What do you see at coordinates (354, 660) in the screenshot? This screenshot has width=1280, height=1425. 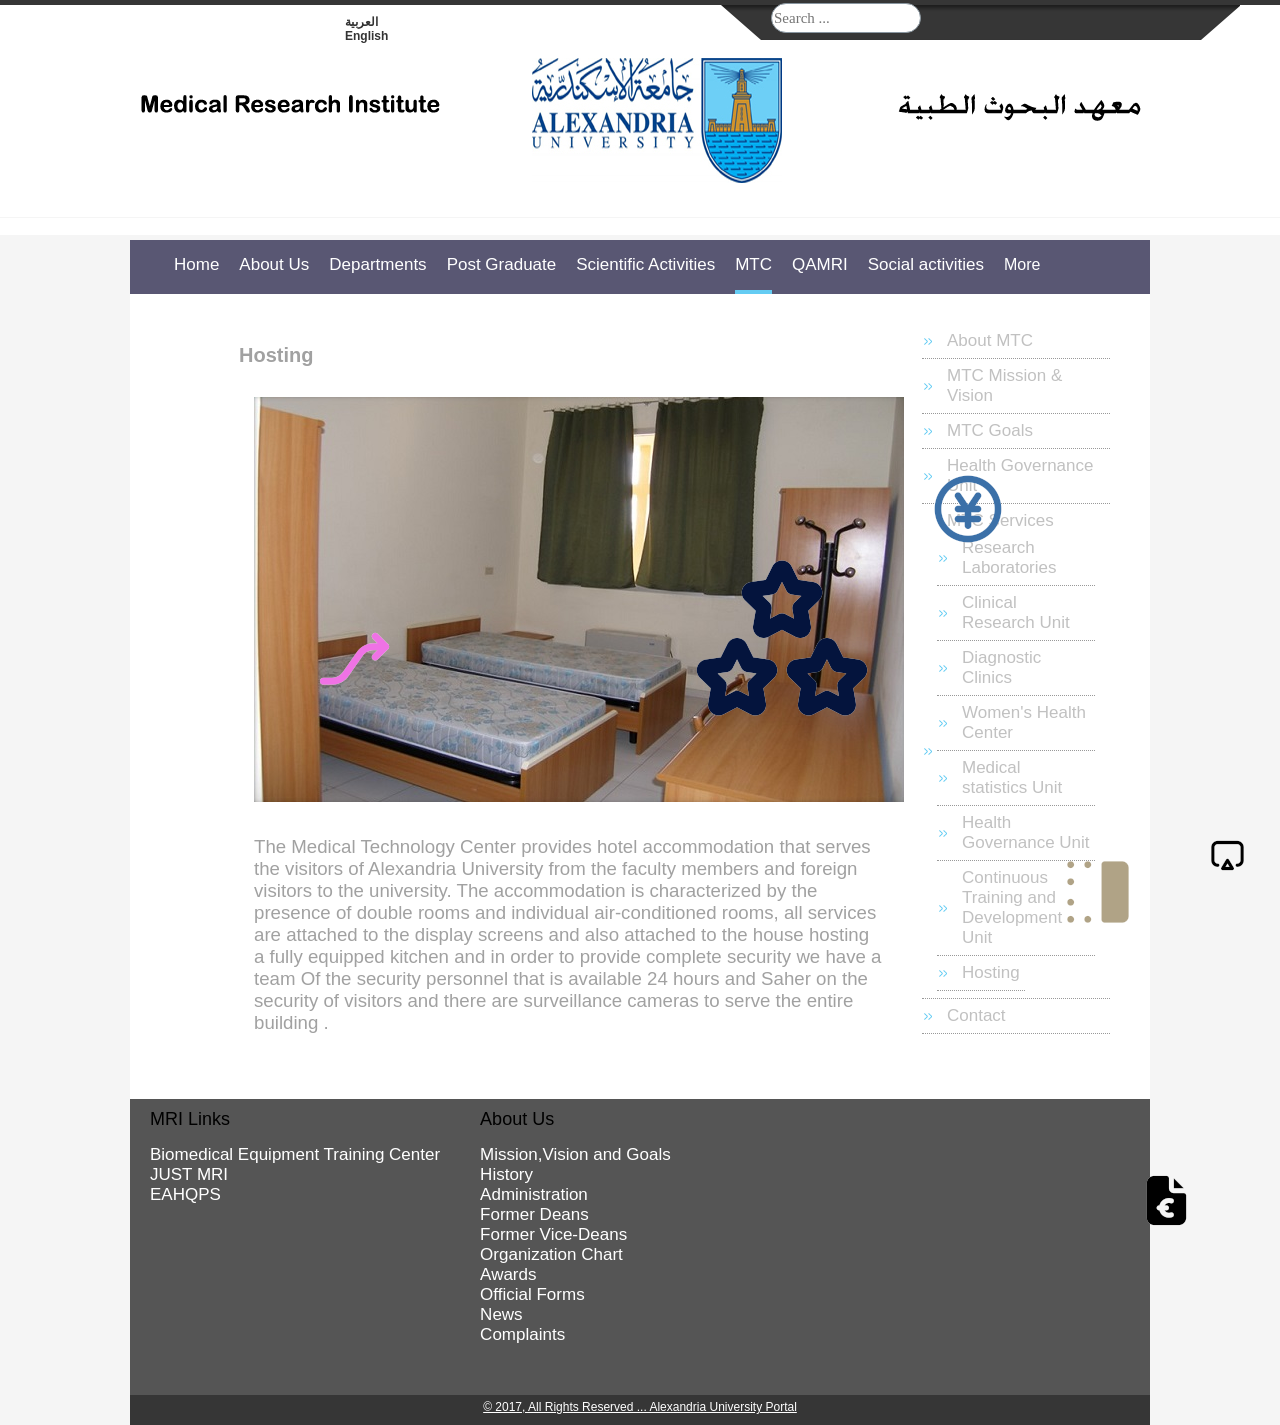 I see `indicates upward trend or growth` at bounding box center [354, 660].